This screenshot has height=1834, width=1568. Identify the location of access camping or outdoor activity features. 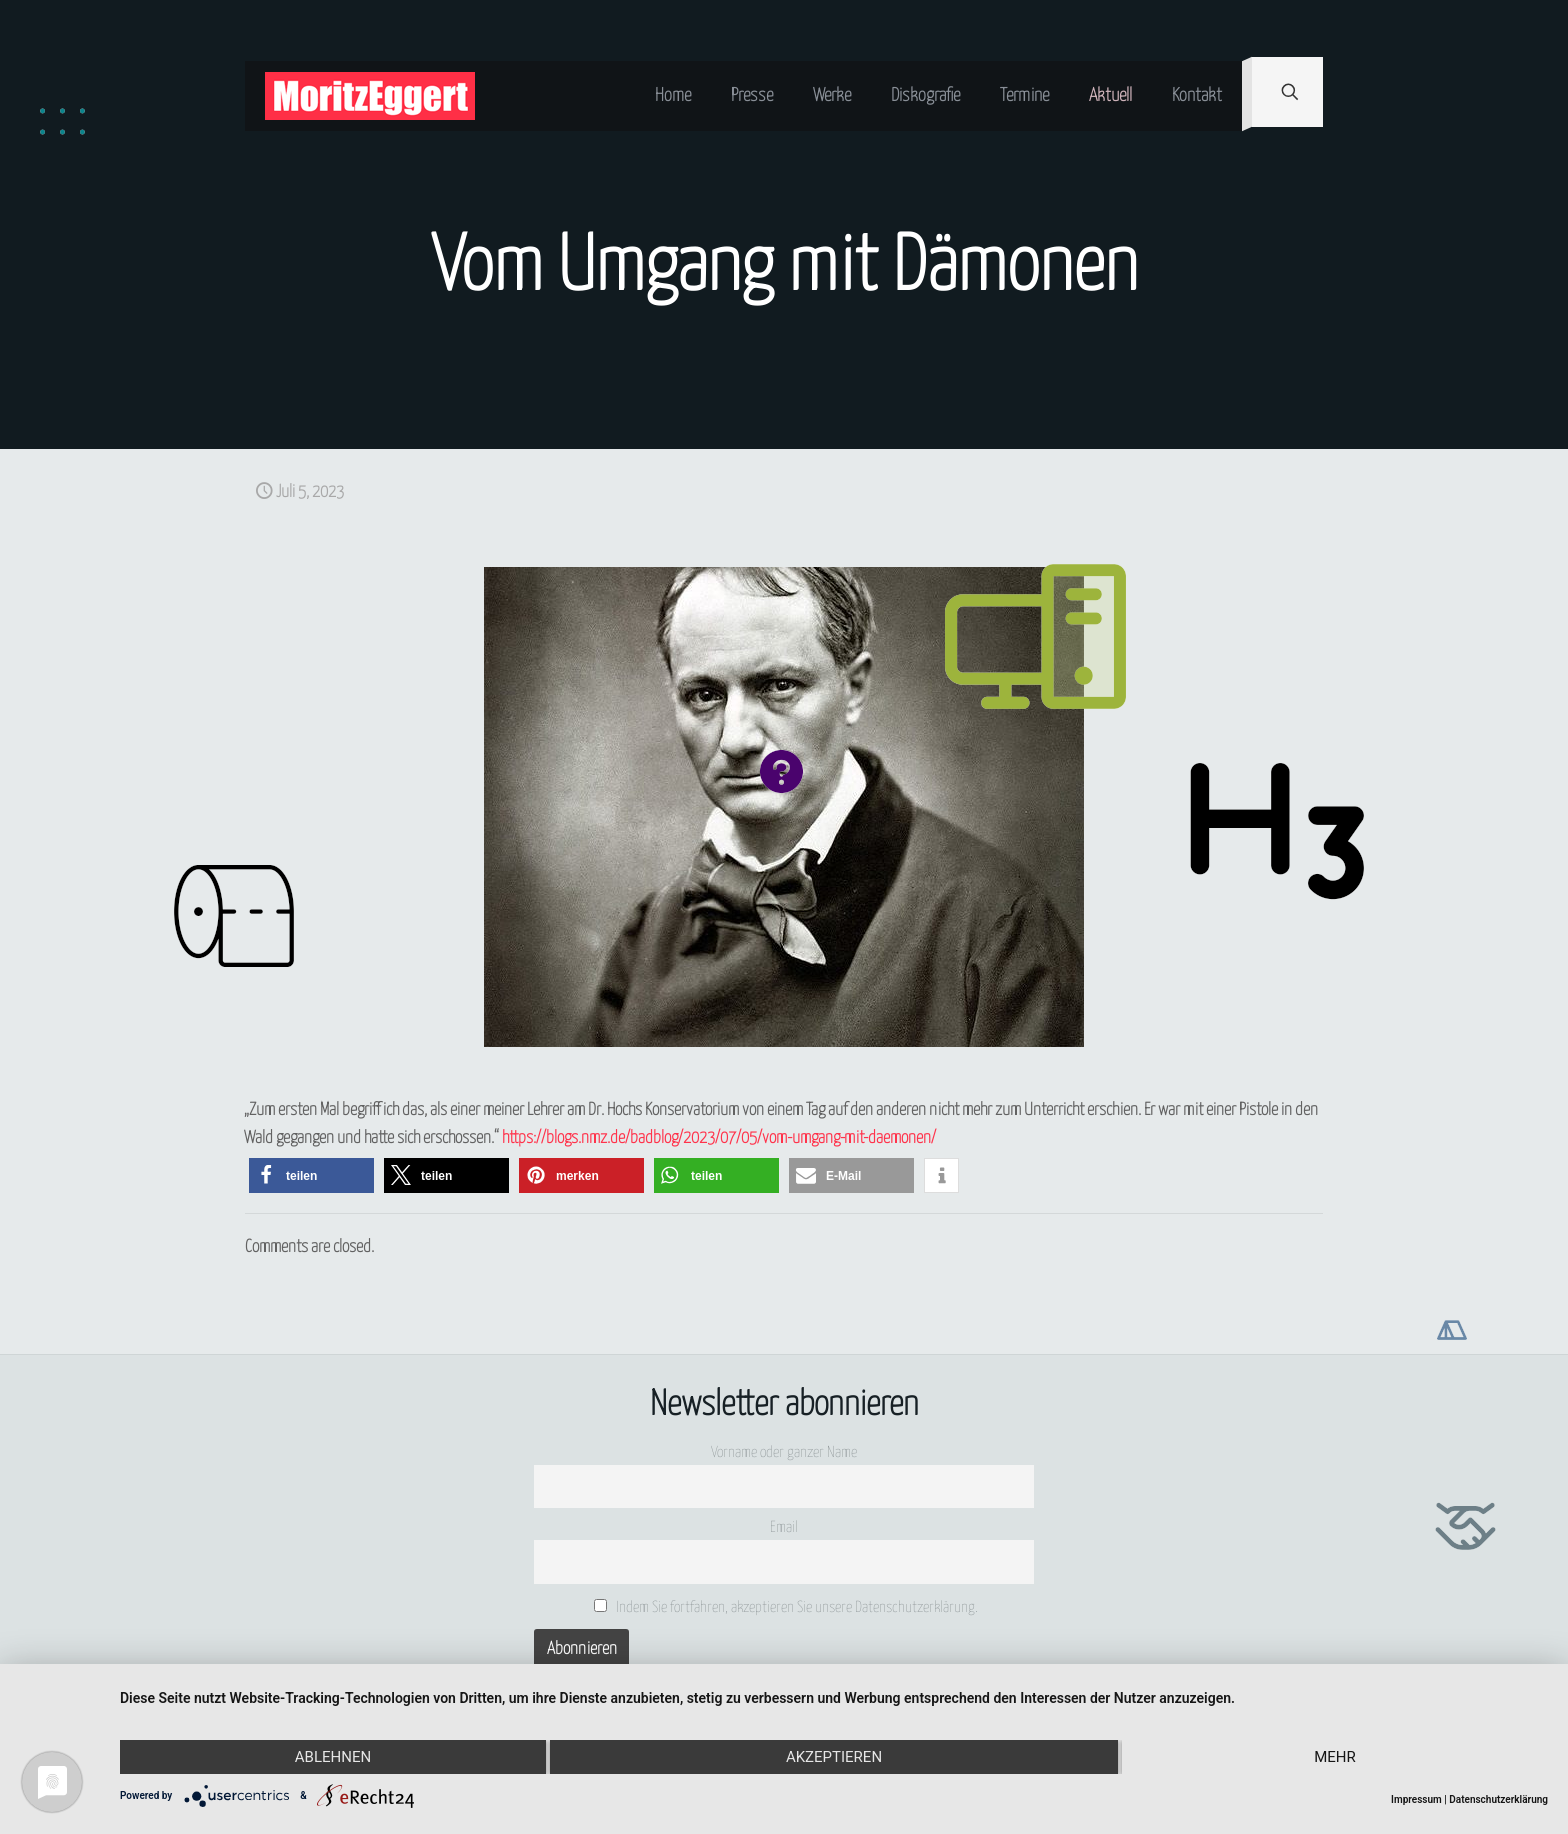
(1452, 1331).